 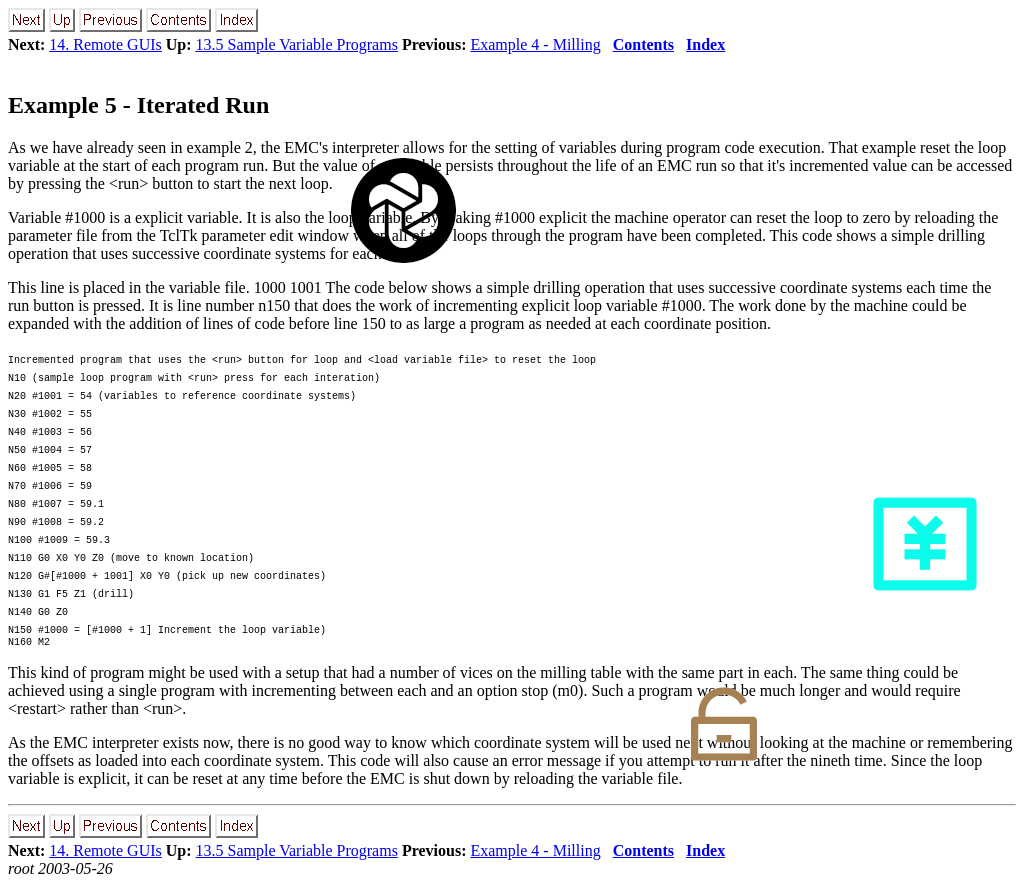 I want to click on access Chinese yuan payment options, so click(x=925, y=544).